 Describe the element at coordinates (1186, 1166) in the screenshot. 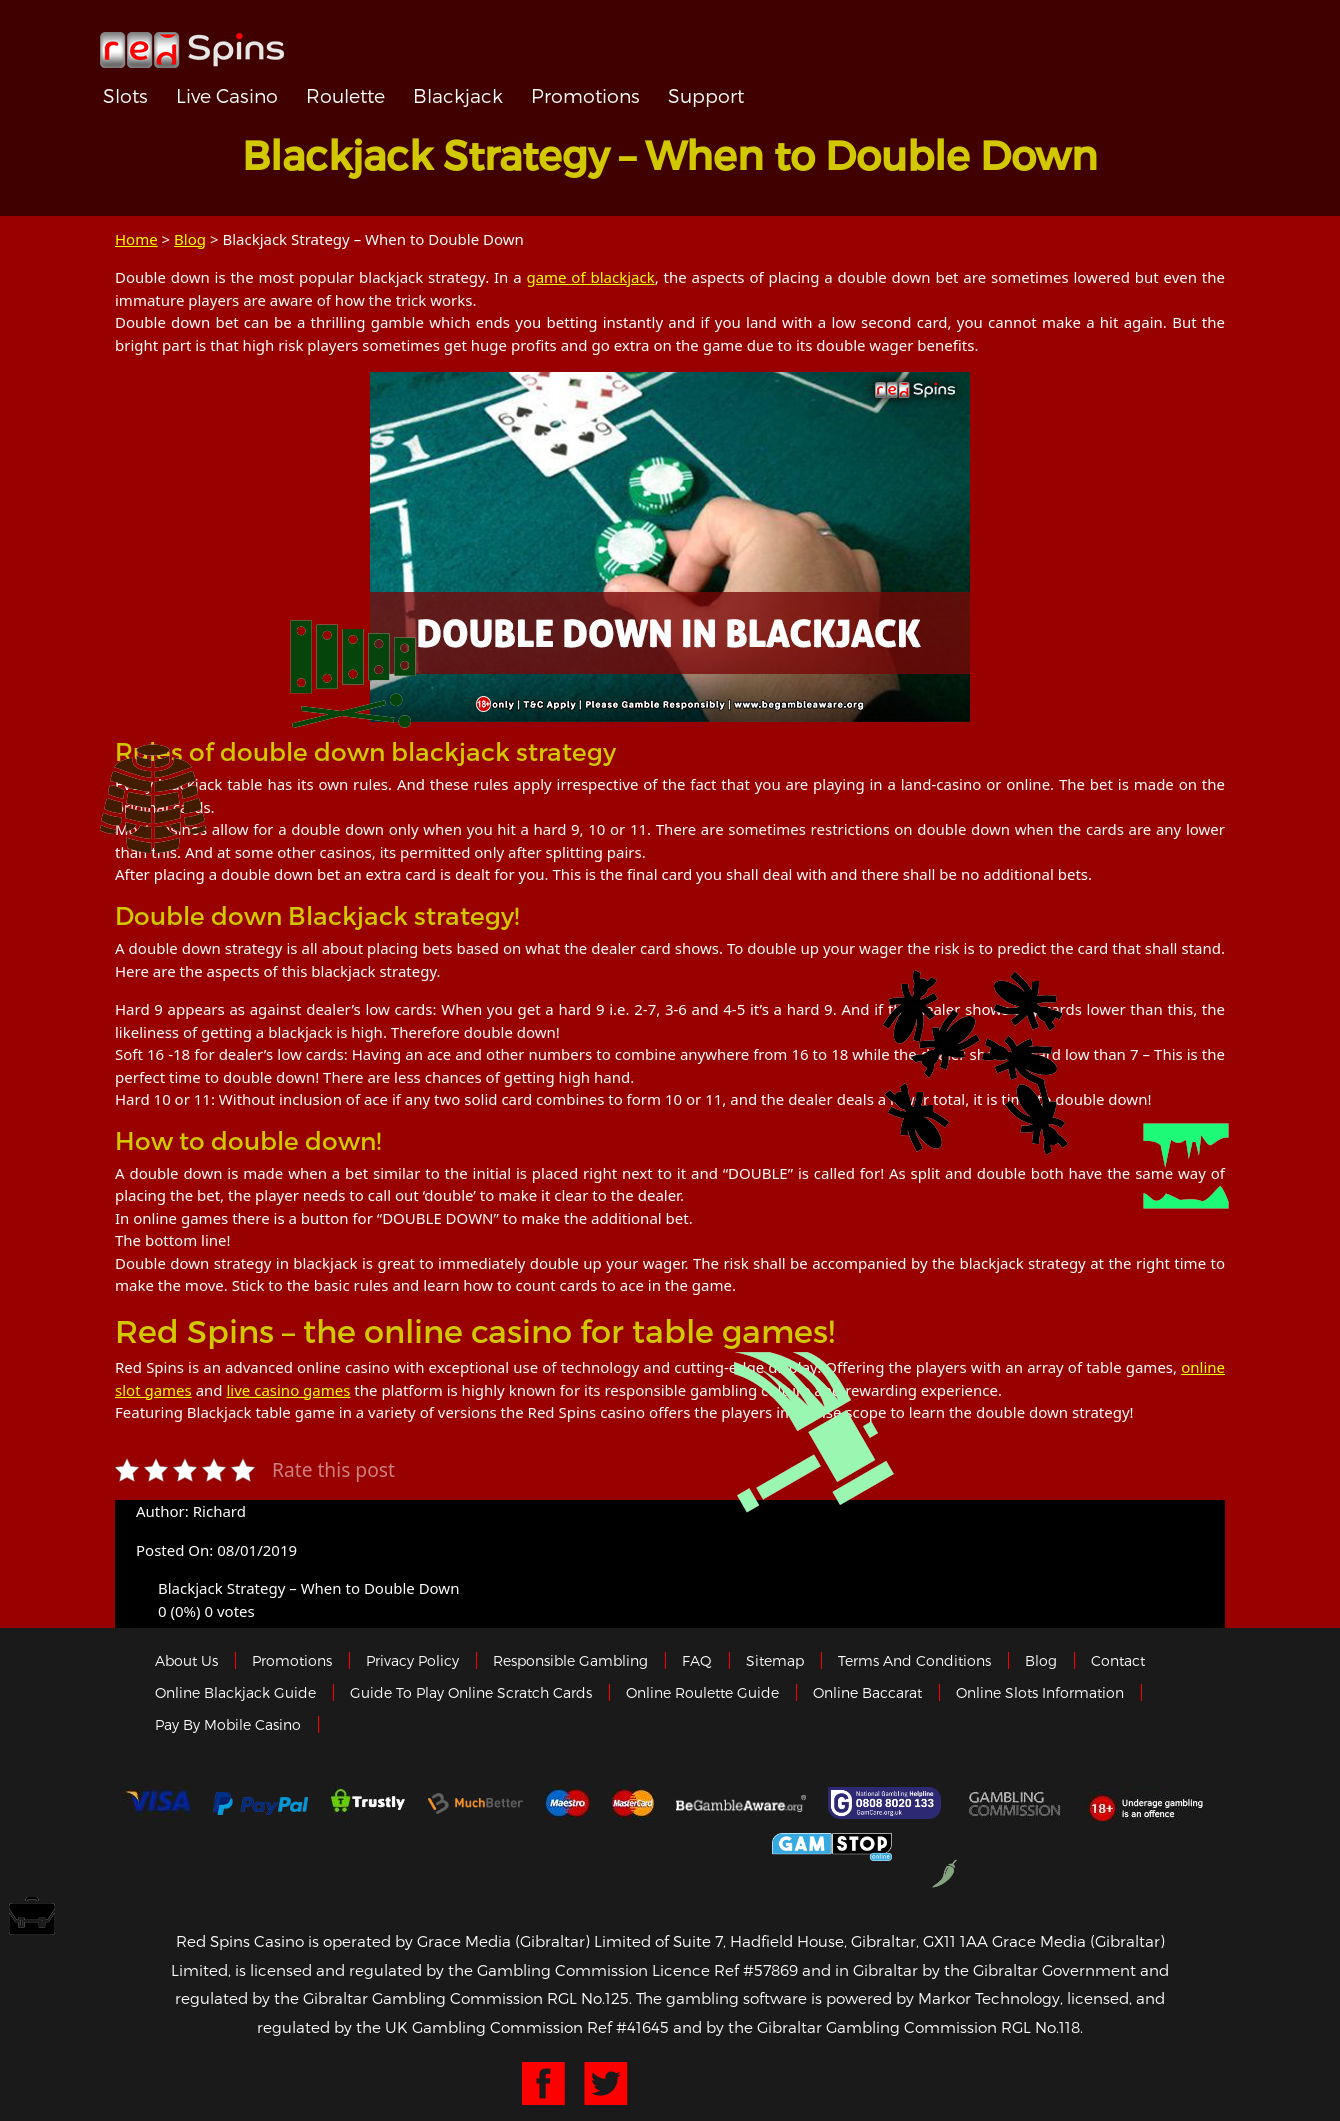

I see `enter a cave or underground area in-game` at that location.